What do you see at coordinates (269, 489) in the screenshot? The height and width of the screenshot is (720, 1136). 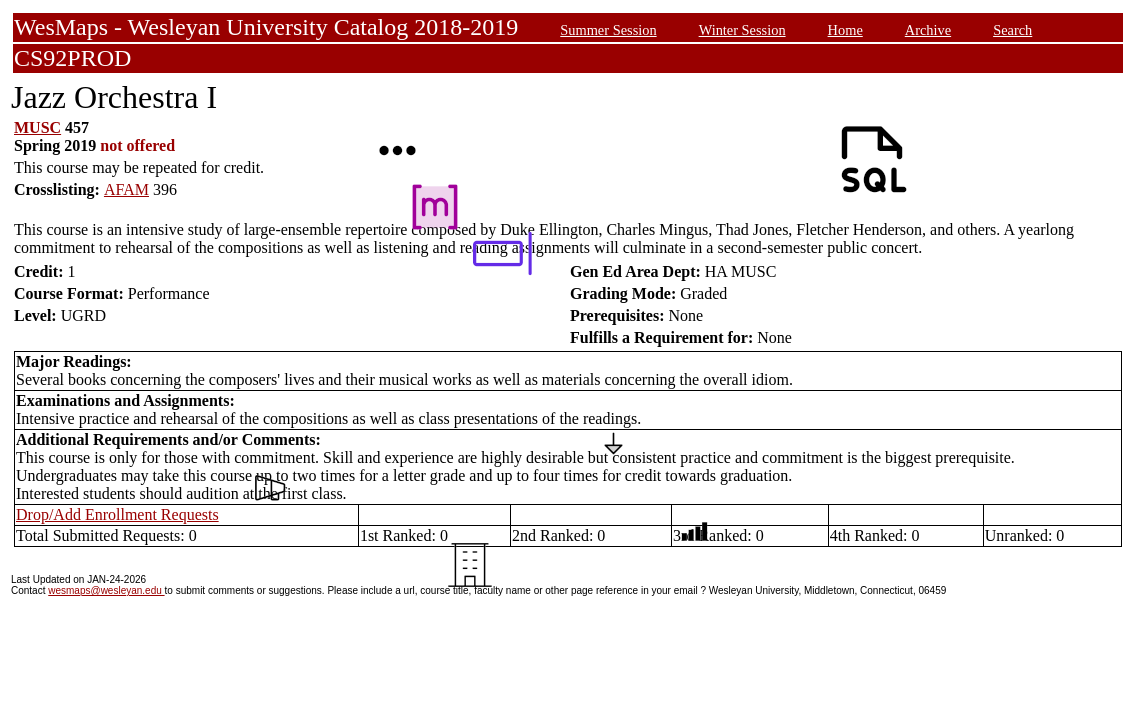 I see `make an announcement` at bounding box center [269, 489].